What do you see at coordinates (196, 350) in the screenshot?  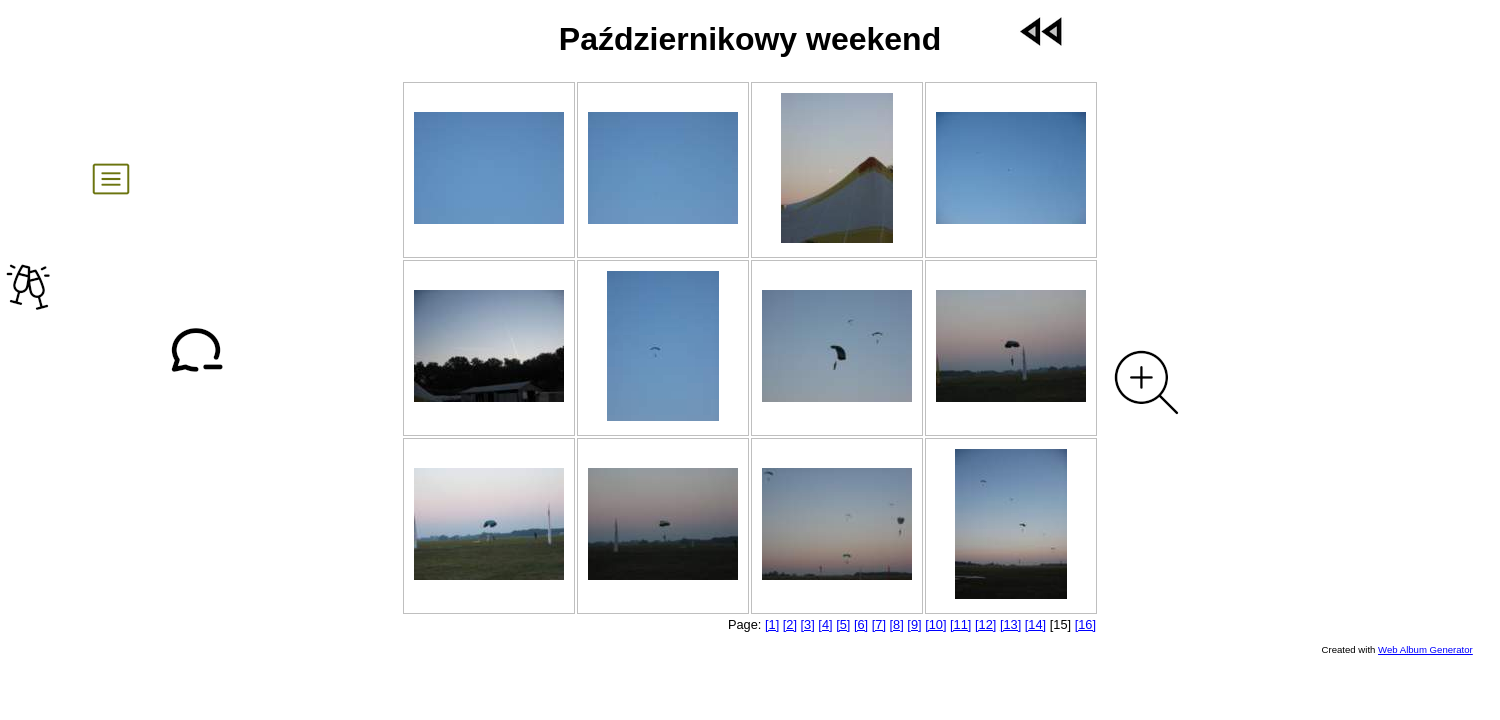 I see `remove a message or conversation` at bounding box center [196, 350].